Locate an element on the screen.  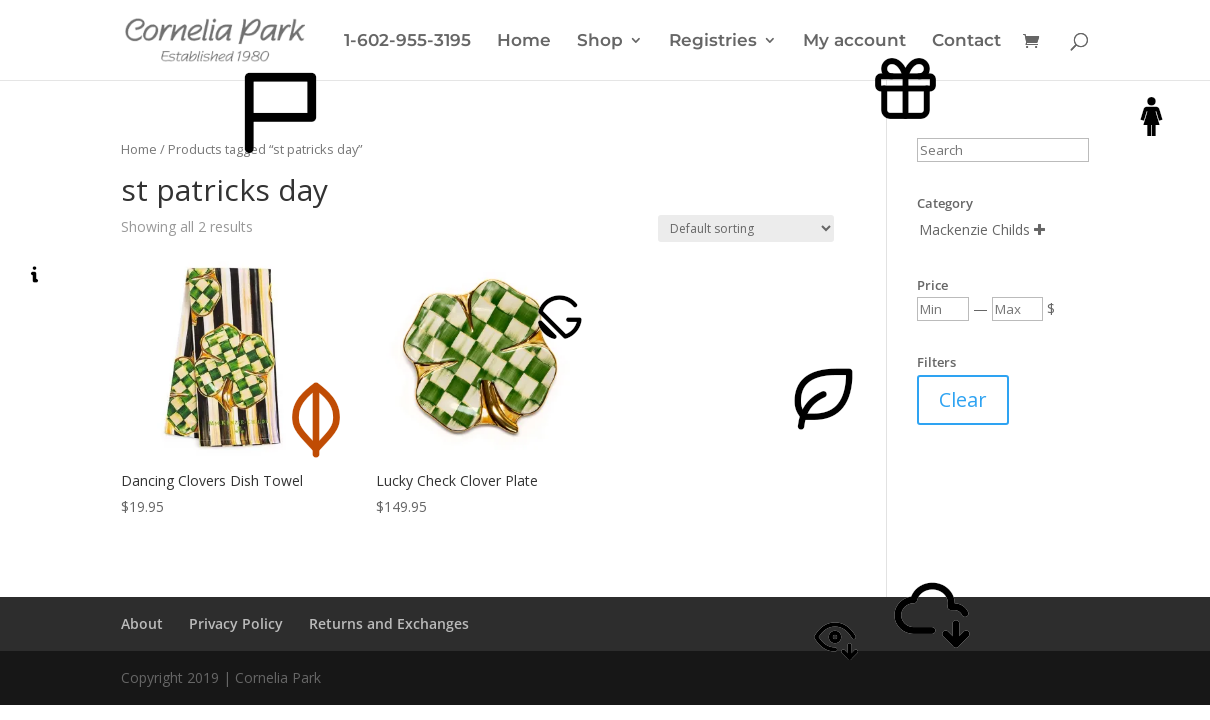
download from cloud storage is located at coordinates (932, 610).